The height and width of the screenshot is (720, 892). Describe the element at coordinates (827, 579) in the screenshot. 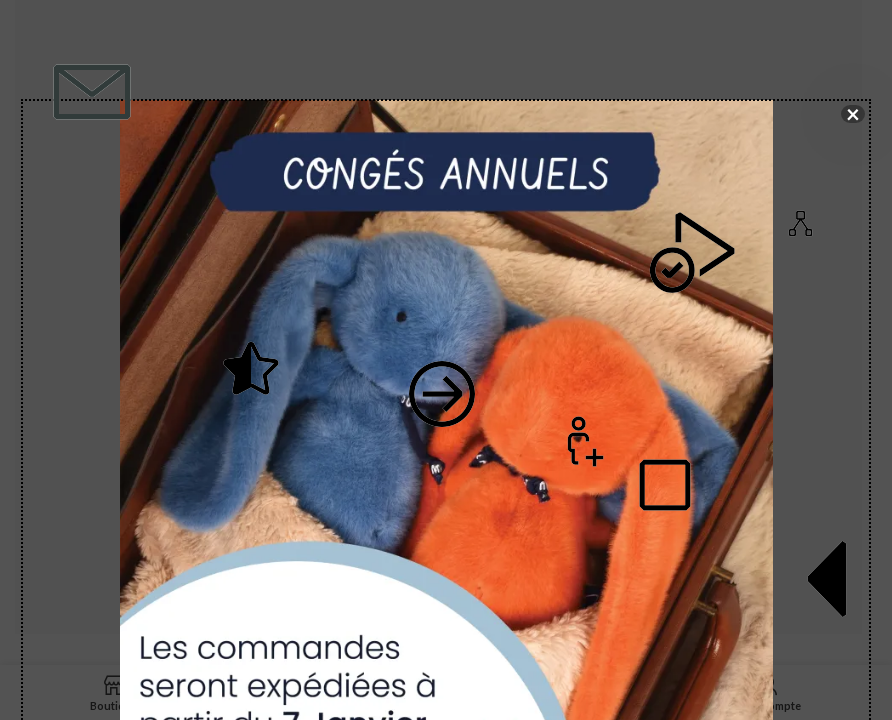

I see `navigate to the previous item or page` at that location.